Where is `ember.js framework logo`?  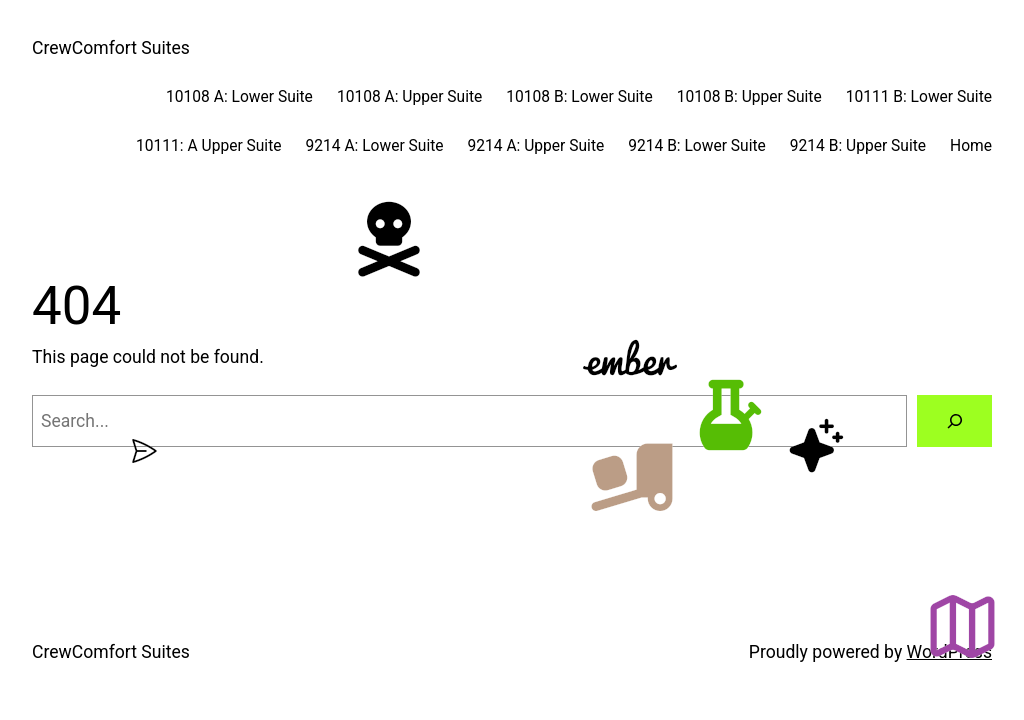 ember.js framework logo is located at coordinates (630, 366).